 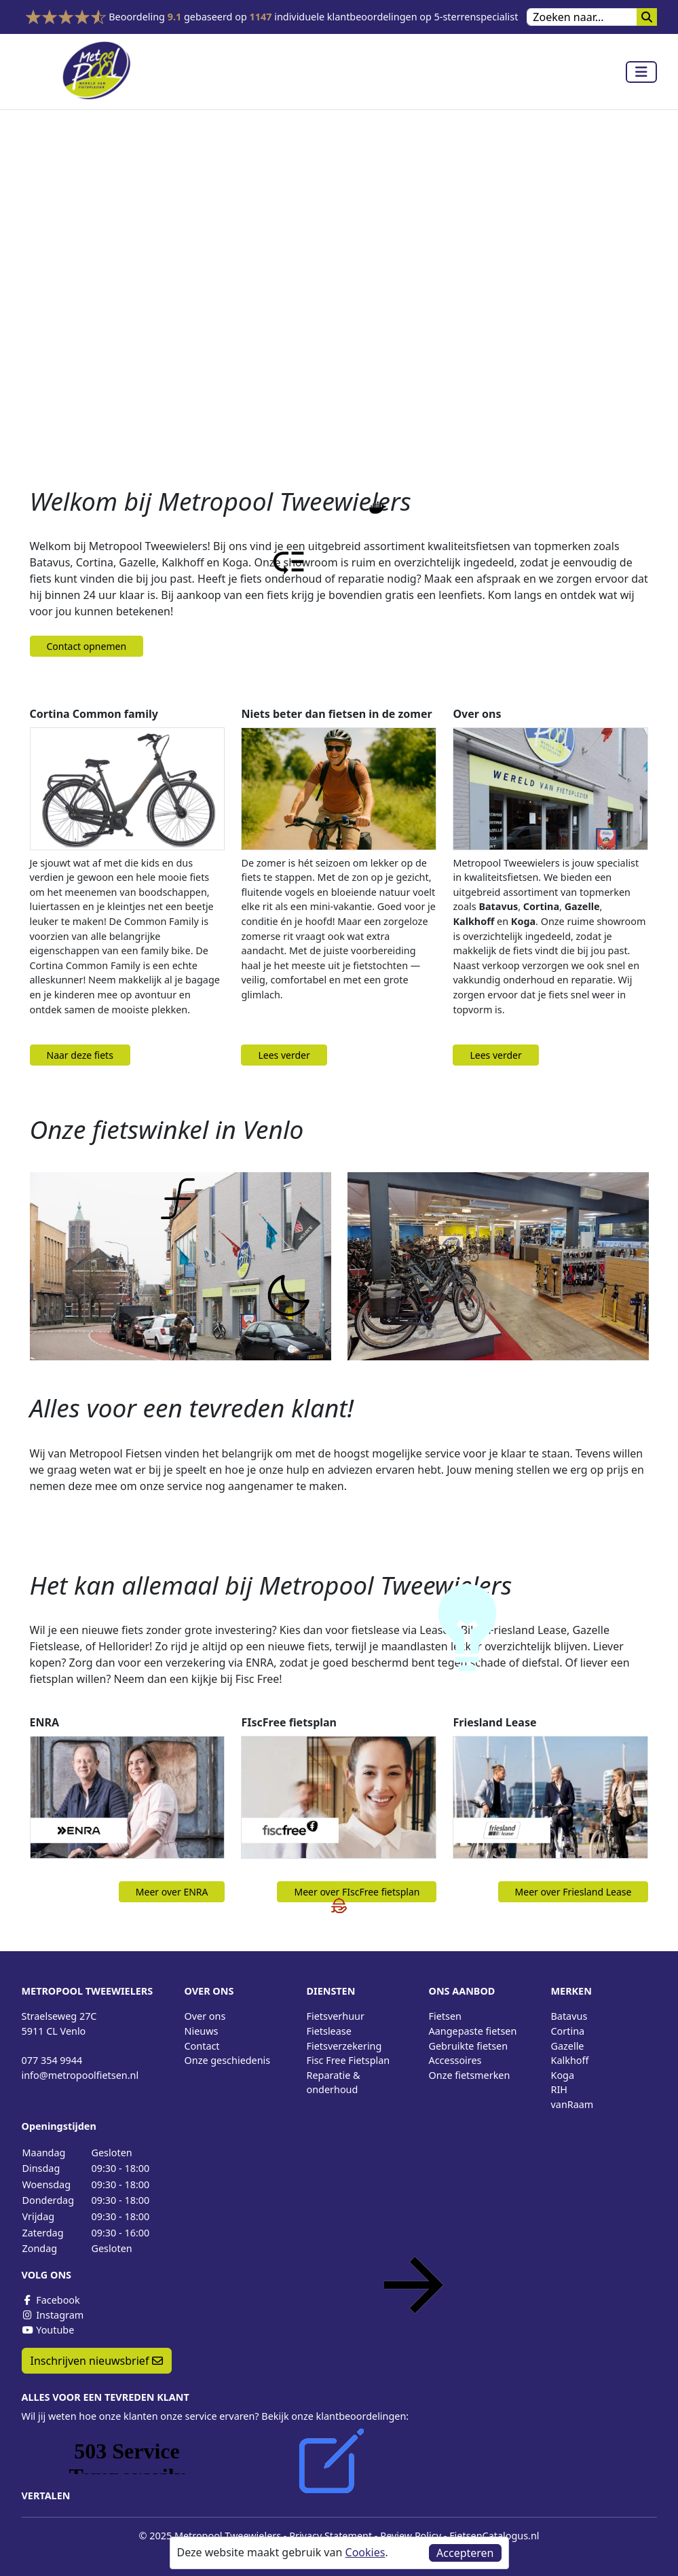 I want to click on toggle dark mode or night theme, so click(x=287, y=1296).